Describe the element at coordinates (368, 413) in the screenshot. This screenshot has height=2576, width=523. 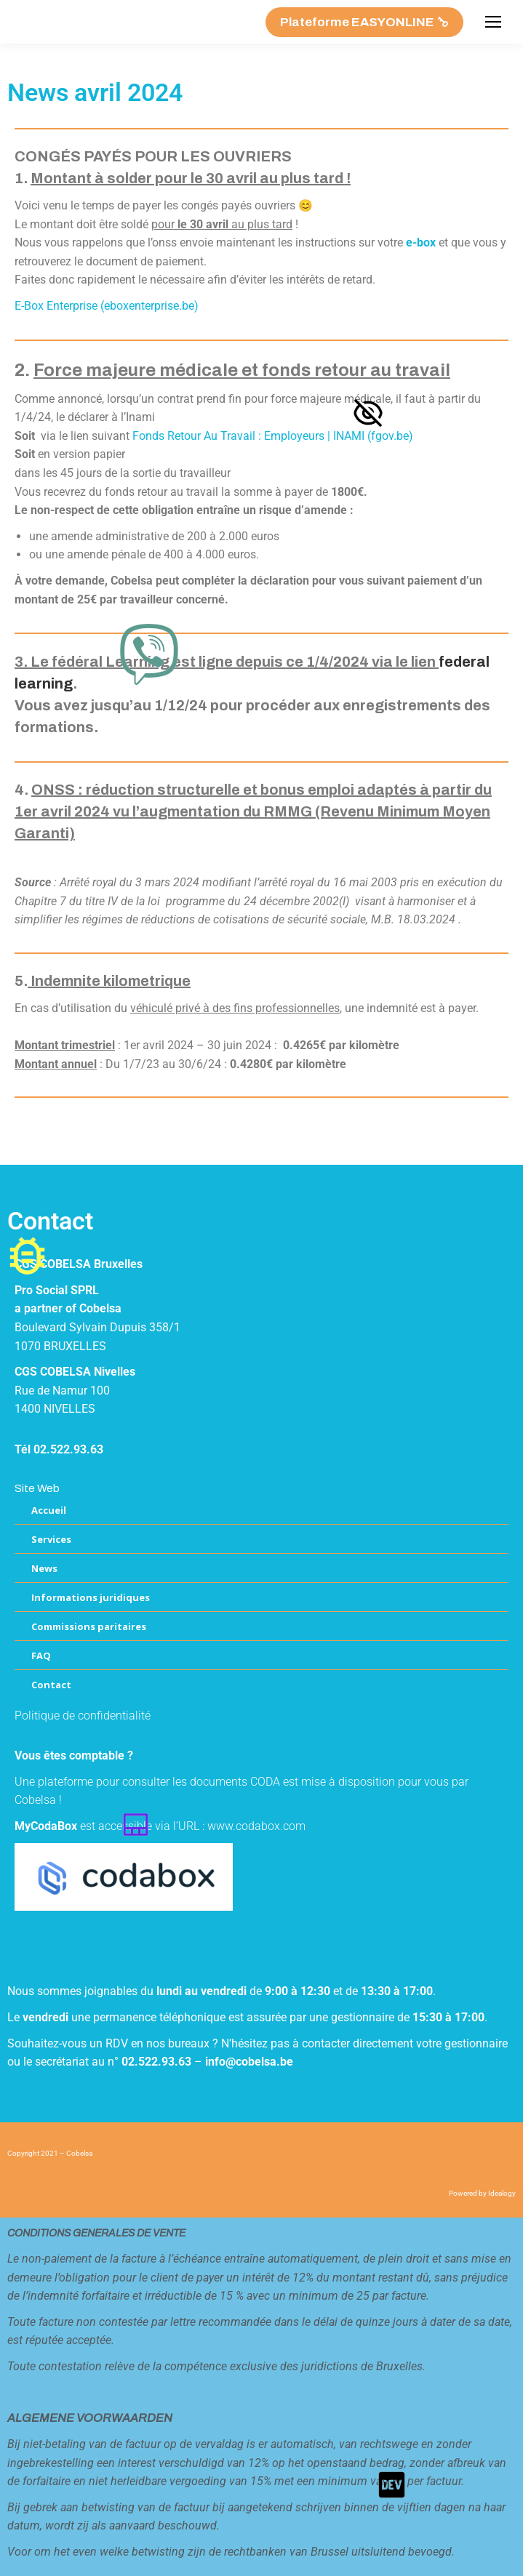
I see `hide password or sensitive content` at that location.